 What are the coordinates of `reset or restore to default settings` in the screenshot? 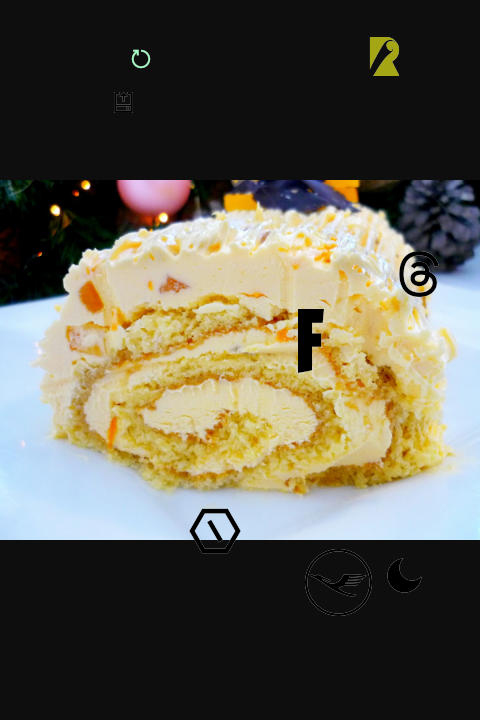 It's located at (141, 59).